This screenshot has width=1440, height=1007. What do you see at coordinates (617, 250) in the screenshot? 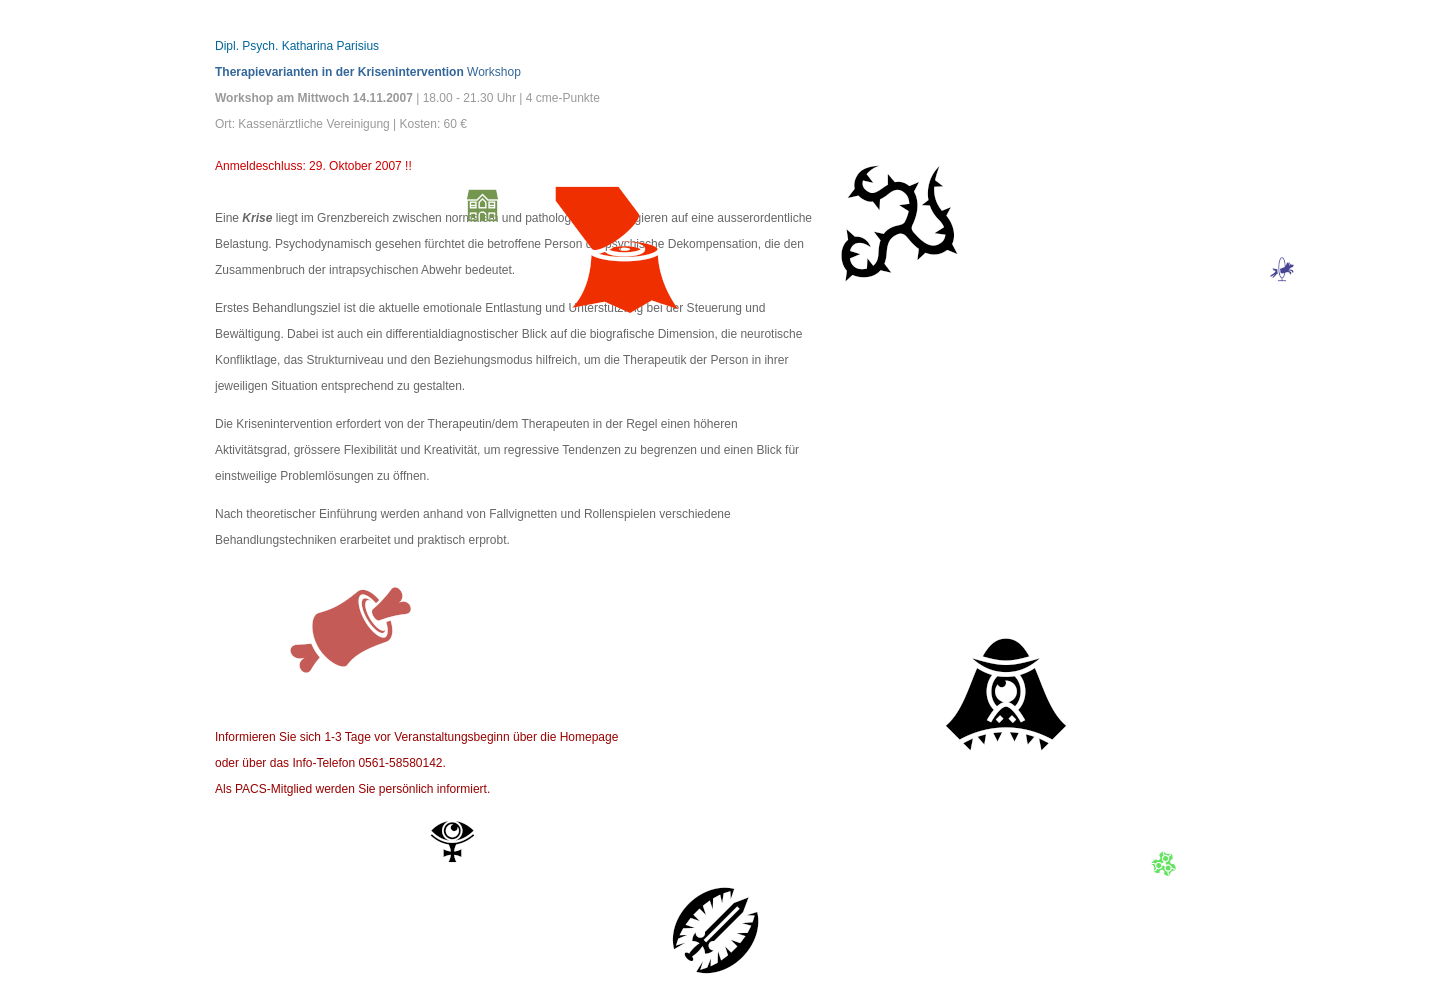
I see `logging or deforestation activity indicator` at bounding box center [617, 250].